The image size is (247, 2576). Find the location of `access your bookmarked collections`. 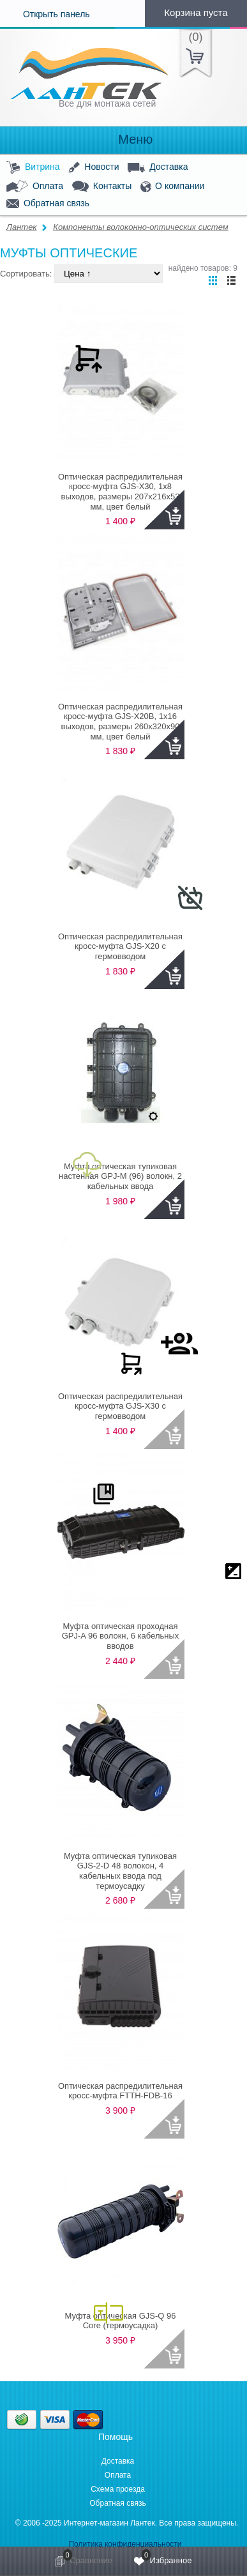

access your bookmarked collections is located at coordinates (103, 1494).